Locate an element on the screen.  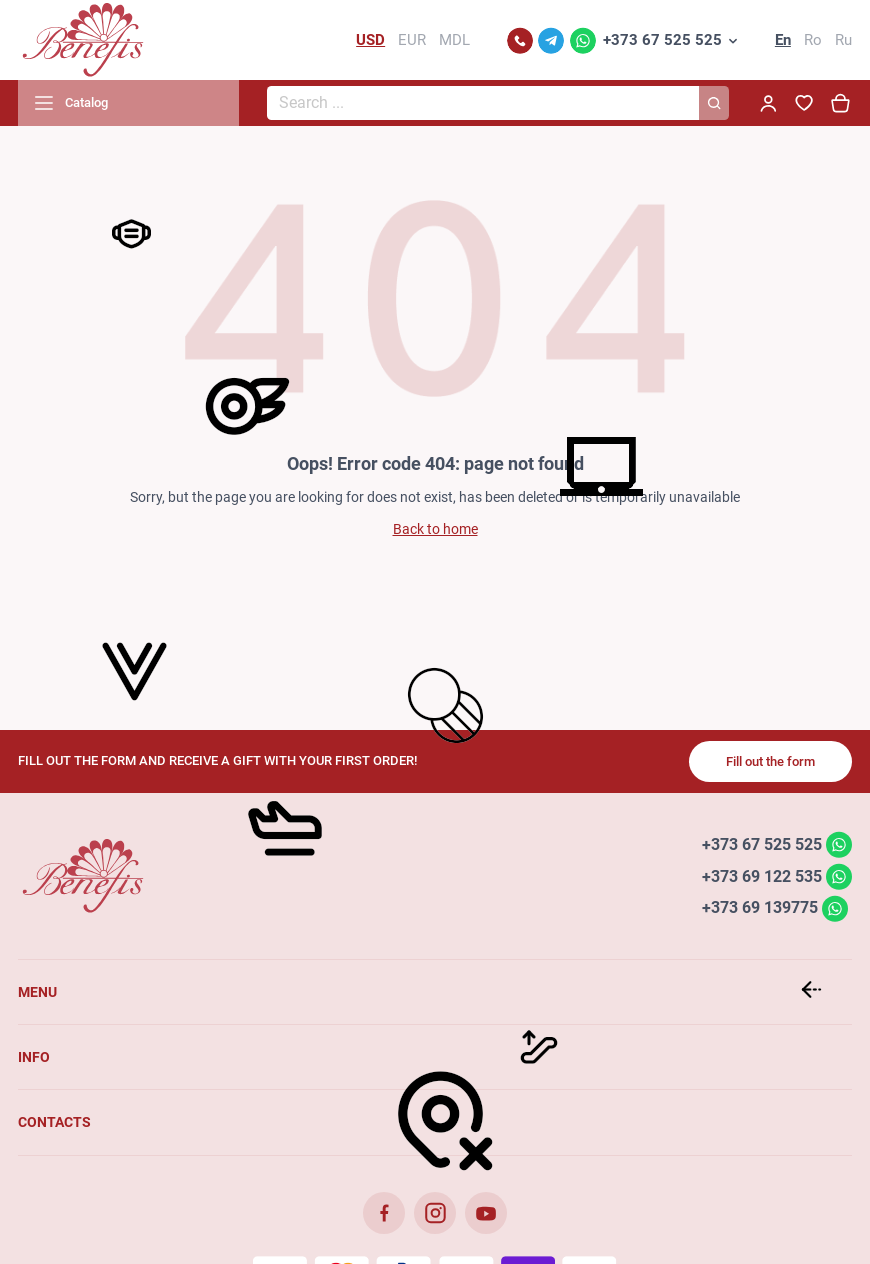
switch to desktop view is located at coordinates (601, 468).